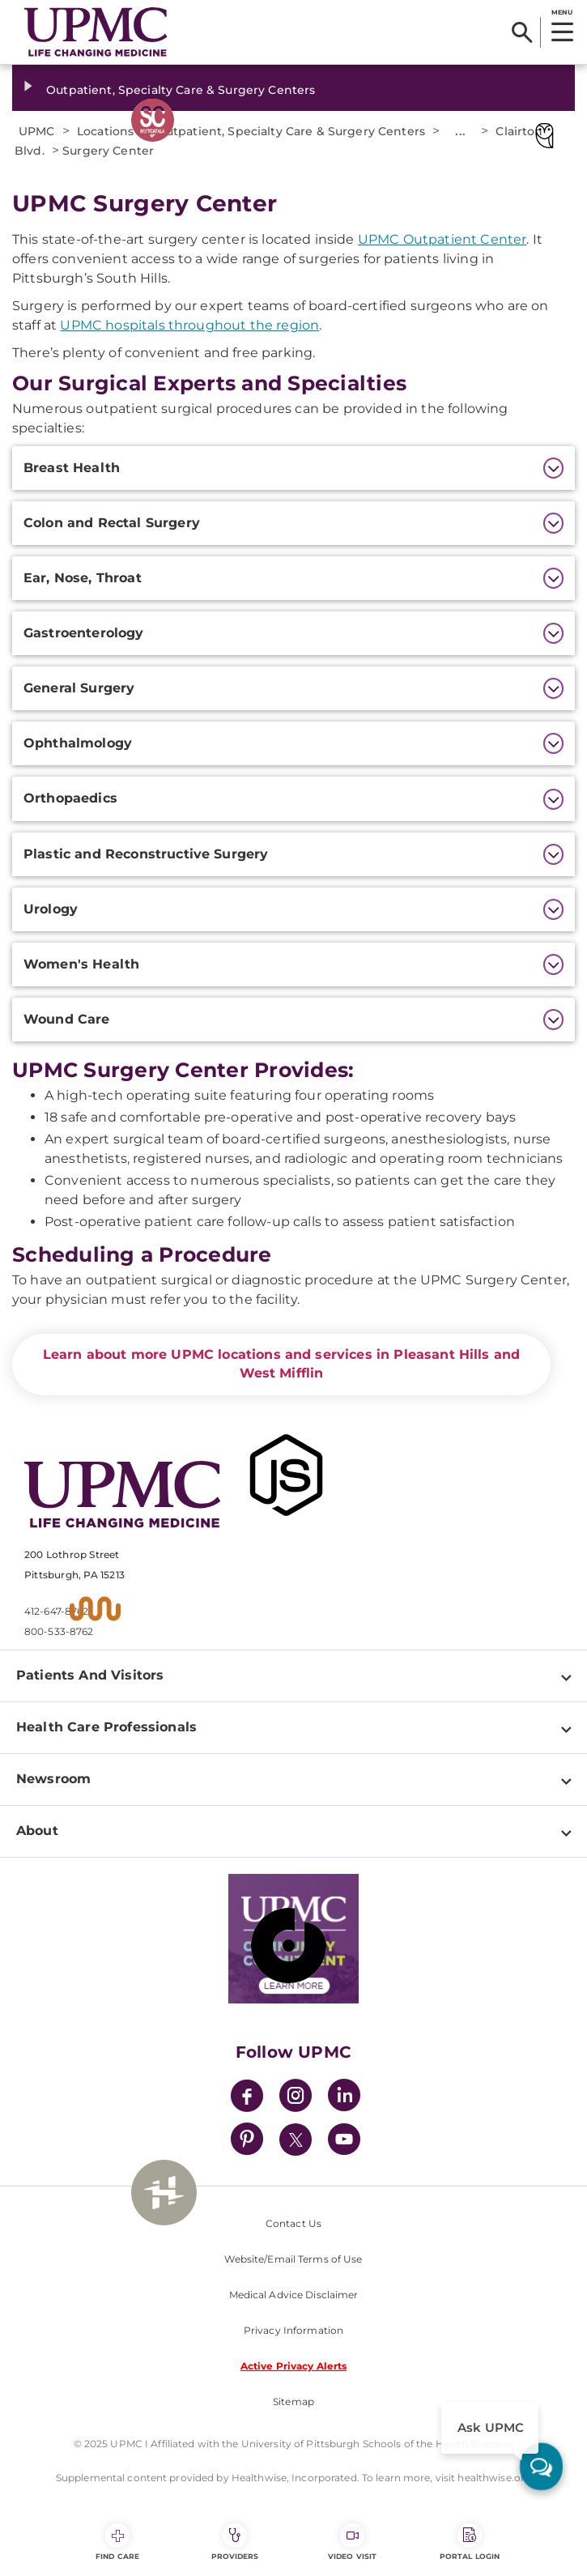 This screenshot has width=587, height=2576. Describe the element at coordinates (164, 2192) in the screenshot. I see `visit hackster.io hardware community` at that location.